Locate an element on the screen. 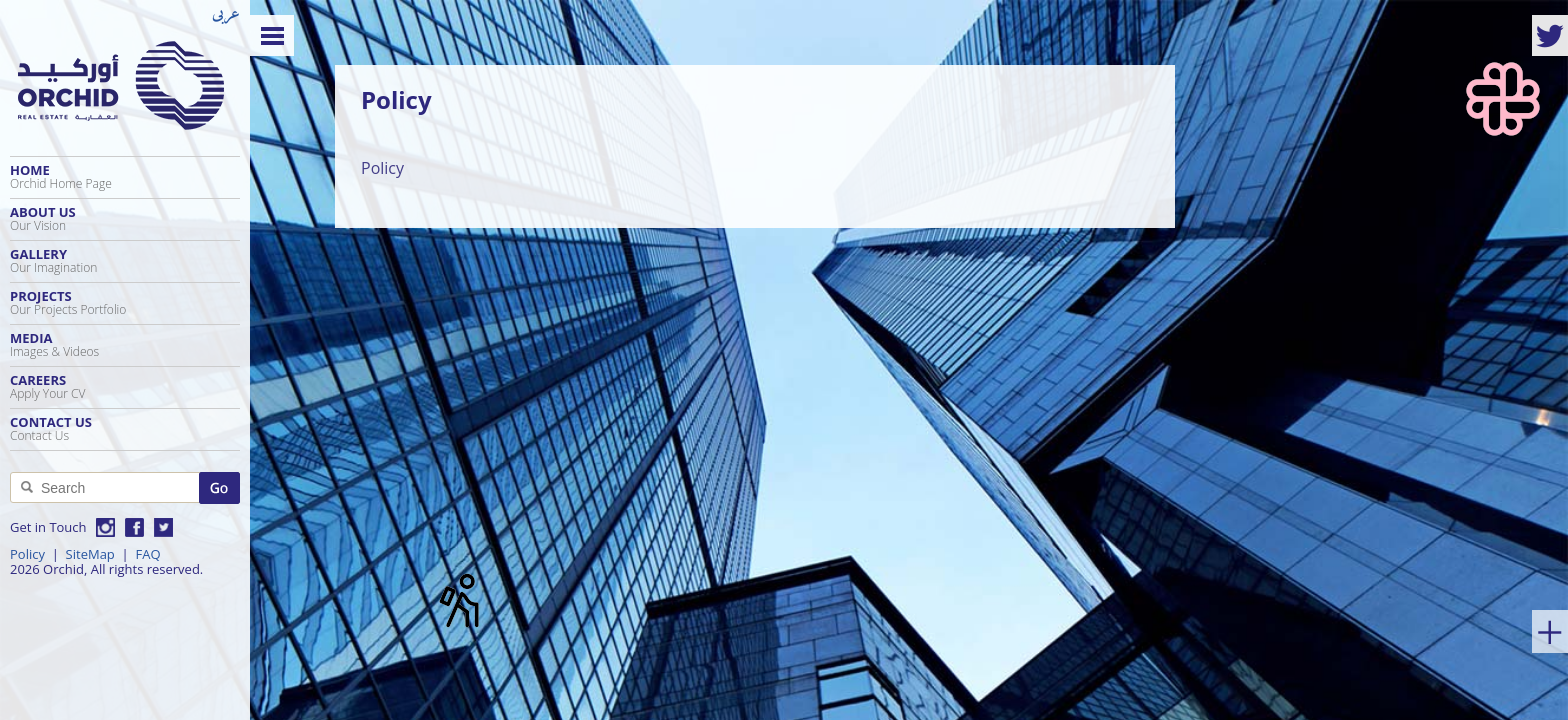 The width and height of the screenshot is (1568, 720). access hiking or trail activities is located at coordinates (461, 600).